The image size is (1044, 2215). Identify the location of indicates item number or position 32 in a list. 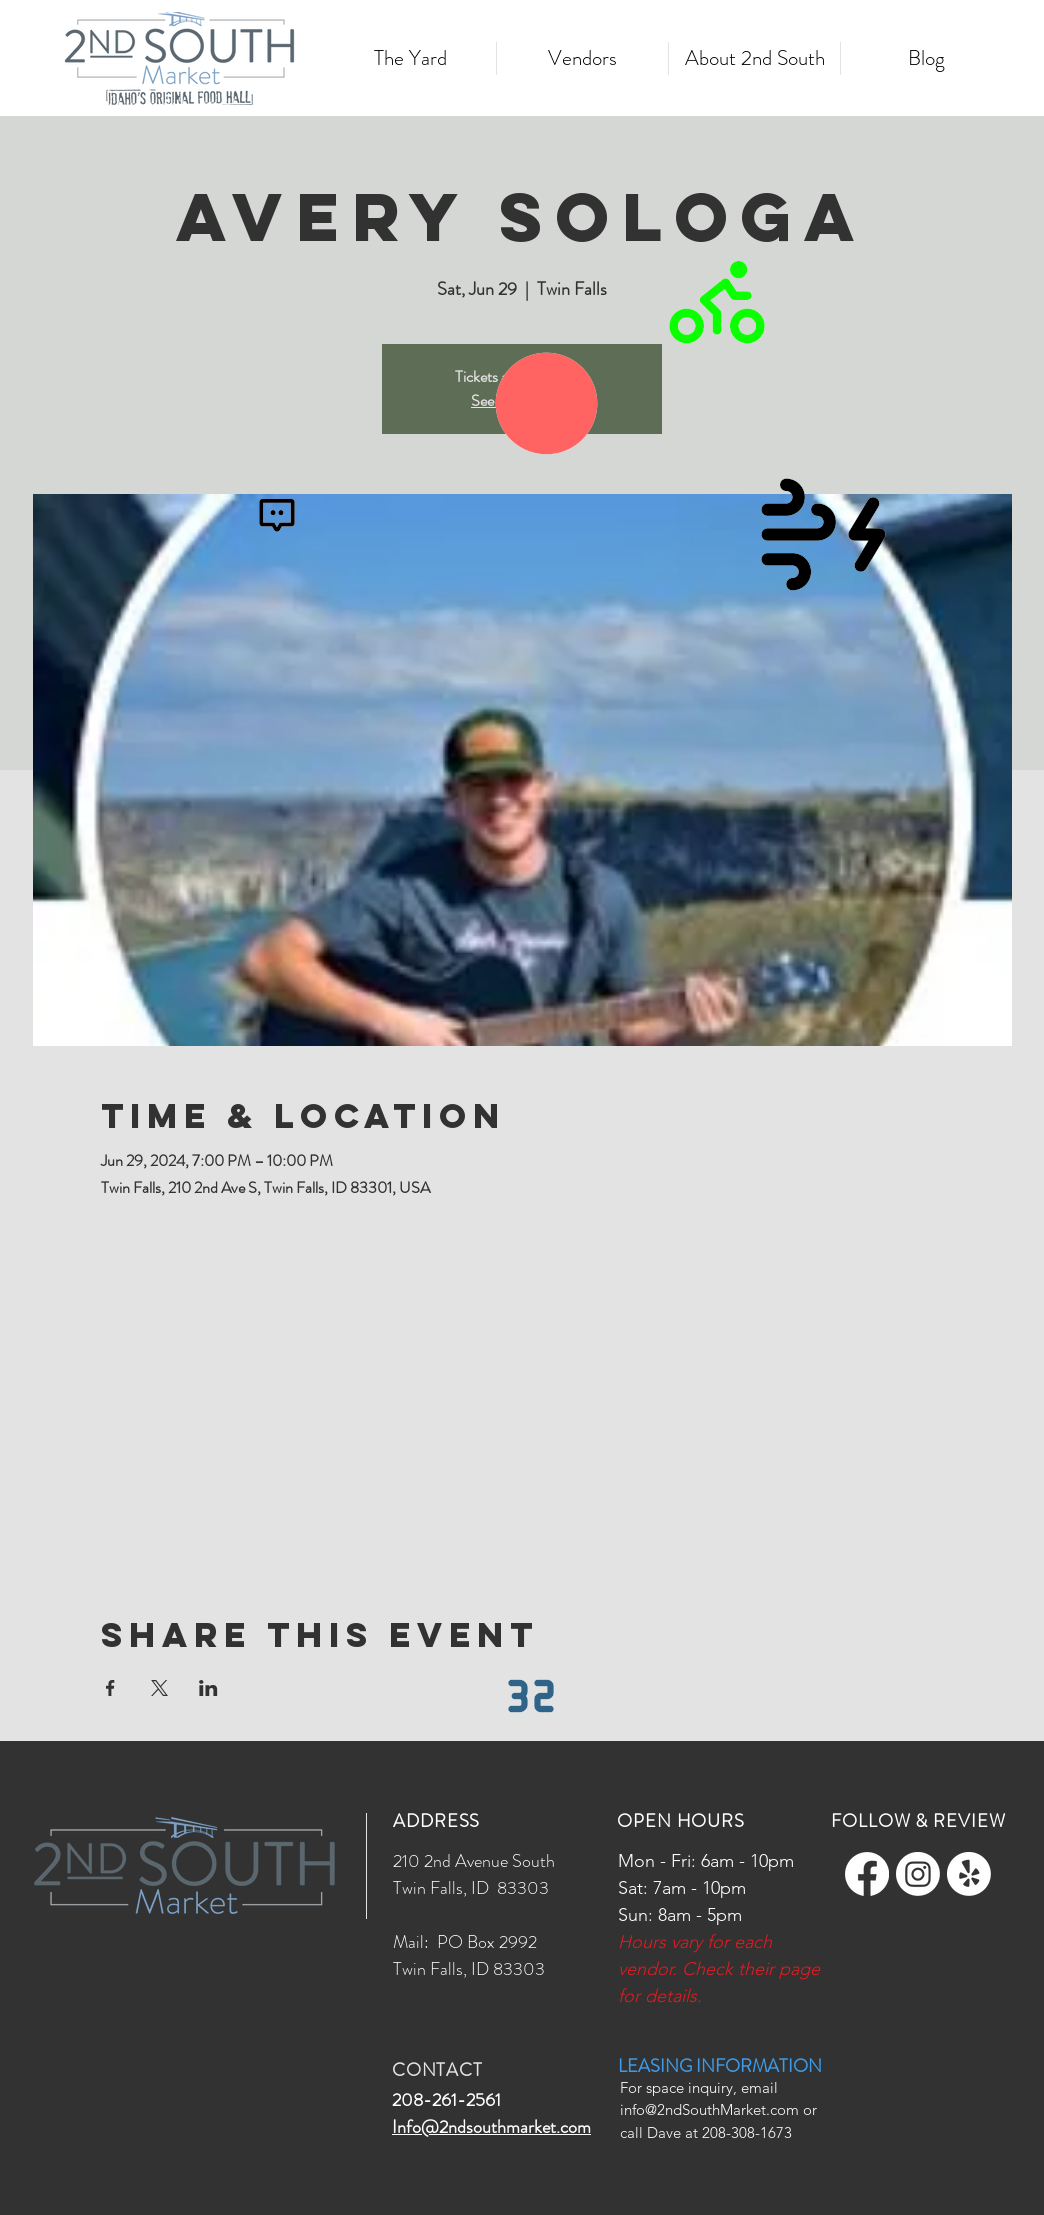
(531, 1696).